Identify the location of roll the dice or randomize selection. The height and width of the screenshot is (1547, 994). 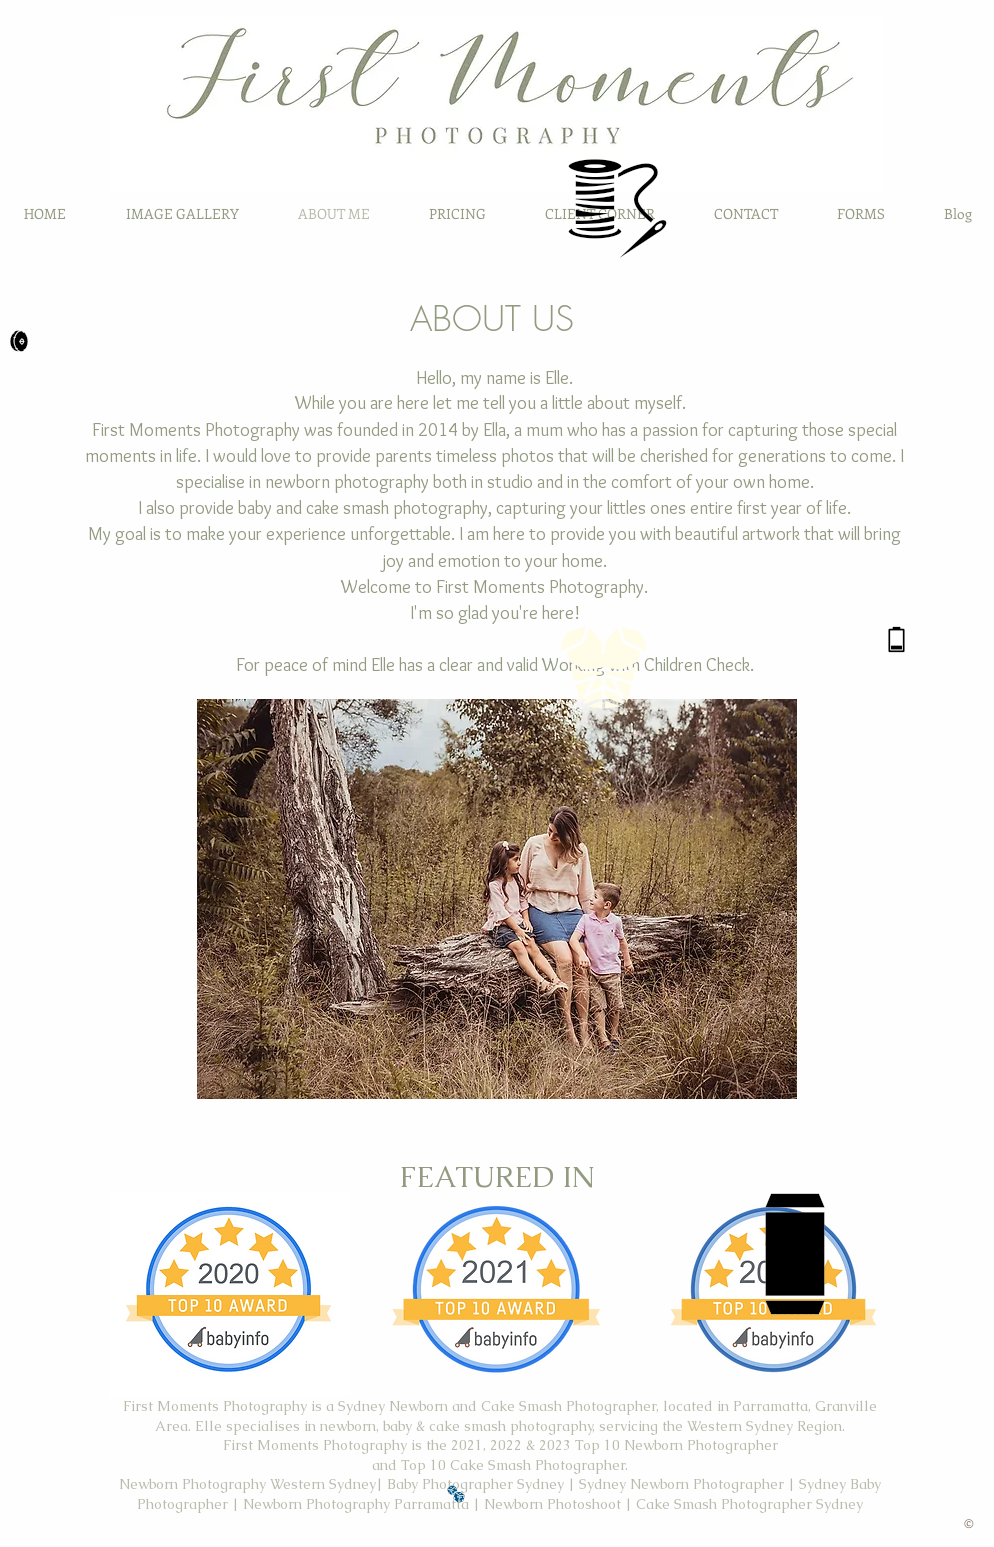
(456, 1494).